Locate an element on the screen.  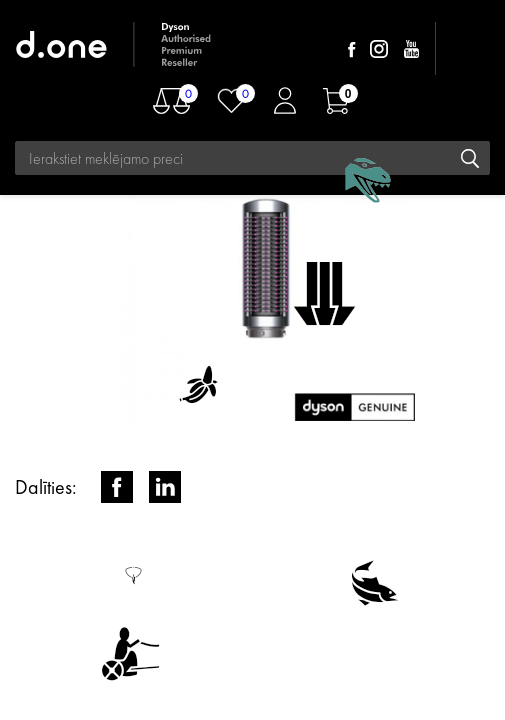
food or fruit category in a game inventory is located at coordinates (198, 384).